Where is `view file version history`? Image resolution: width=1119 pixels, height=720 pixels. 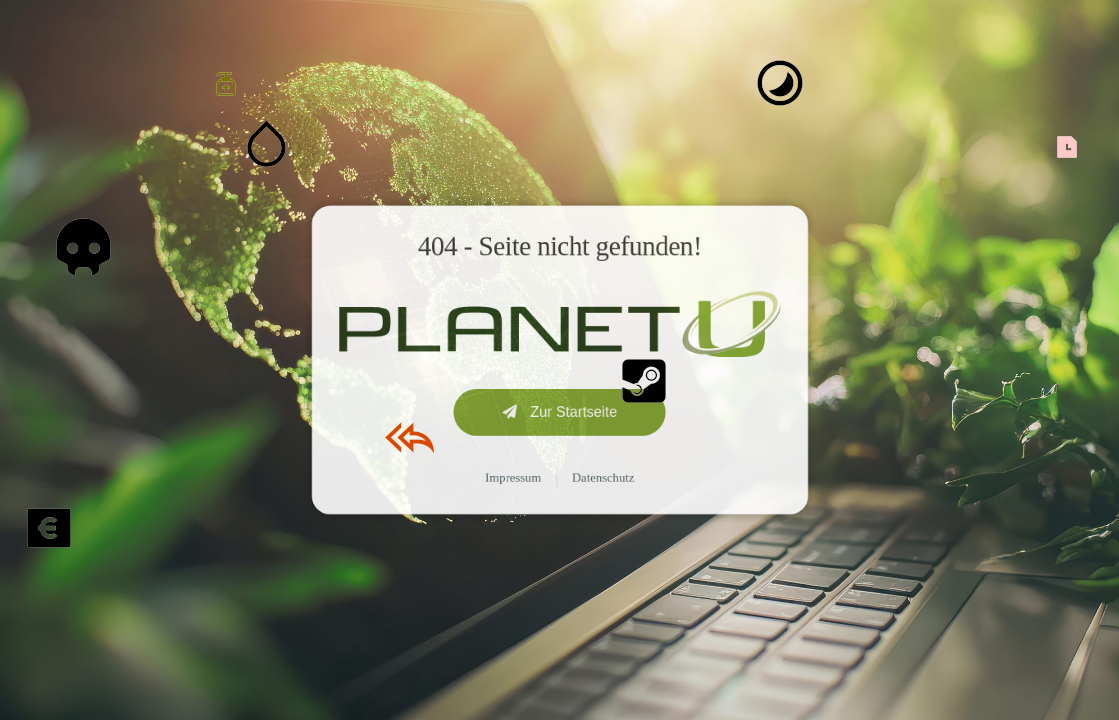 view file version history is located at coordinates (1067, 147).